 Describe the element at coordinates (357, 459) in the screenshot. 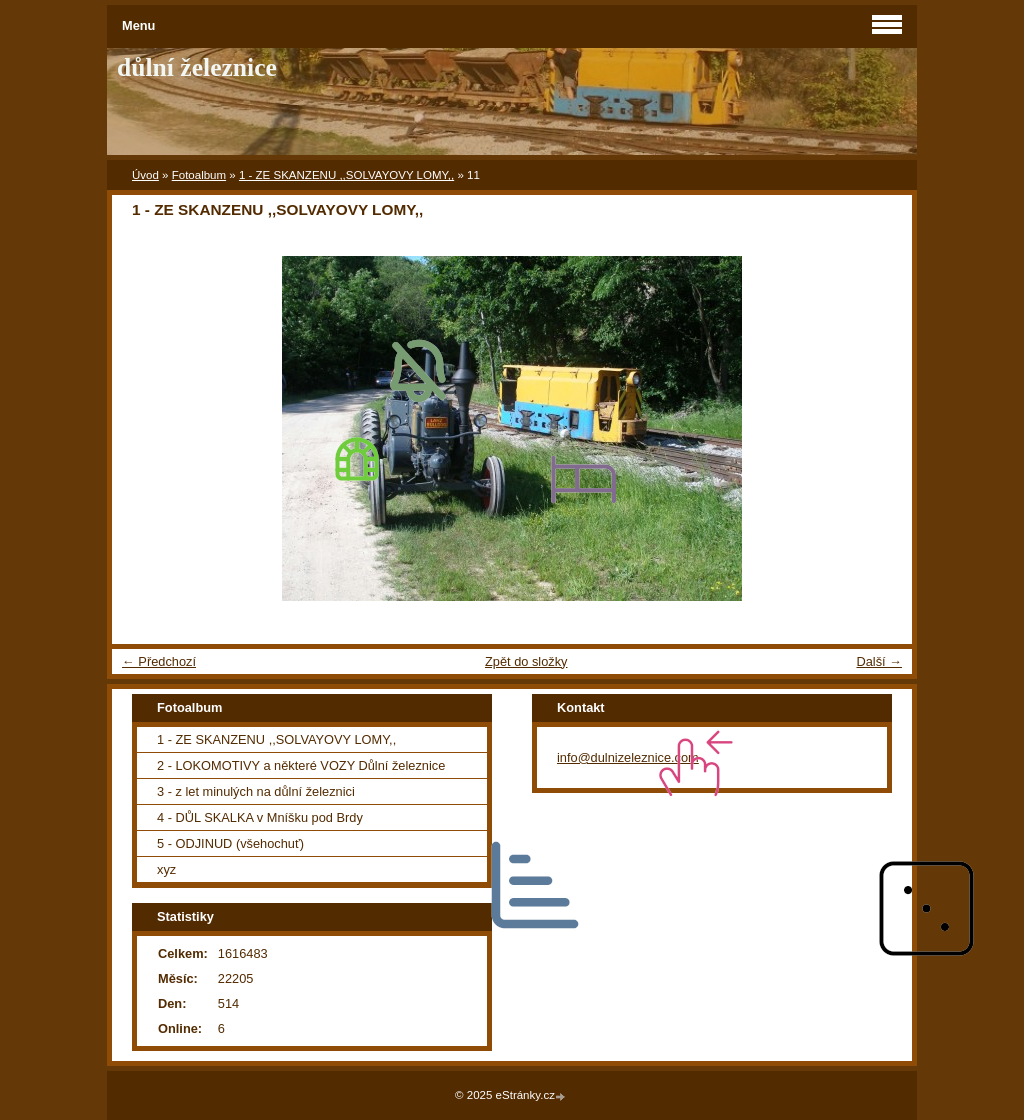

I see `access tunnel or underground passage information` at that location.